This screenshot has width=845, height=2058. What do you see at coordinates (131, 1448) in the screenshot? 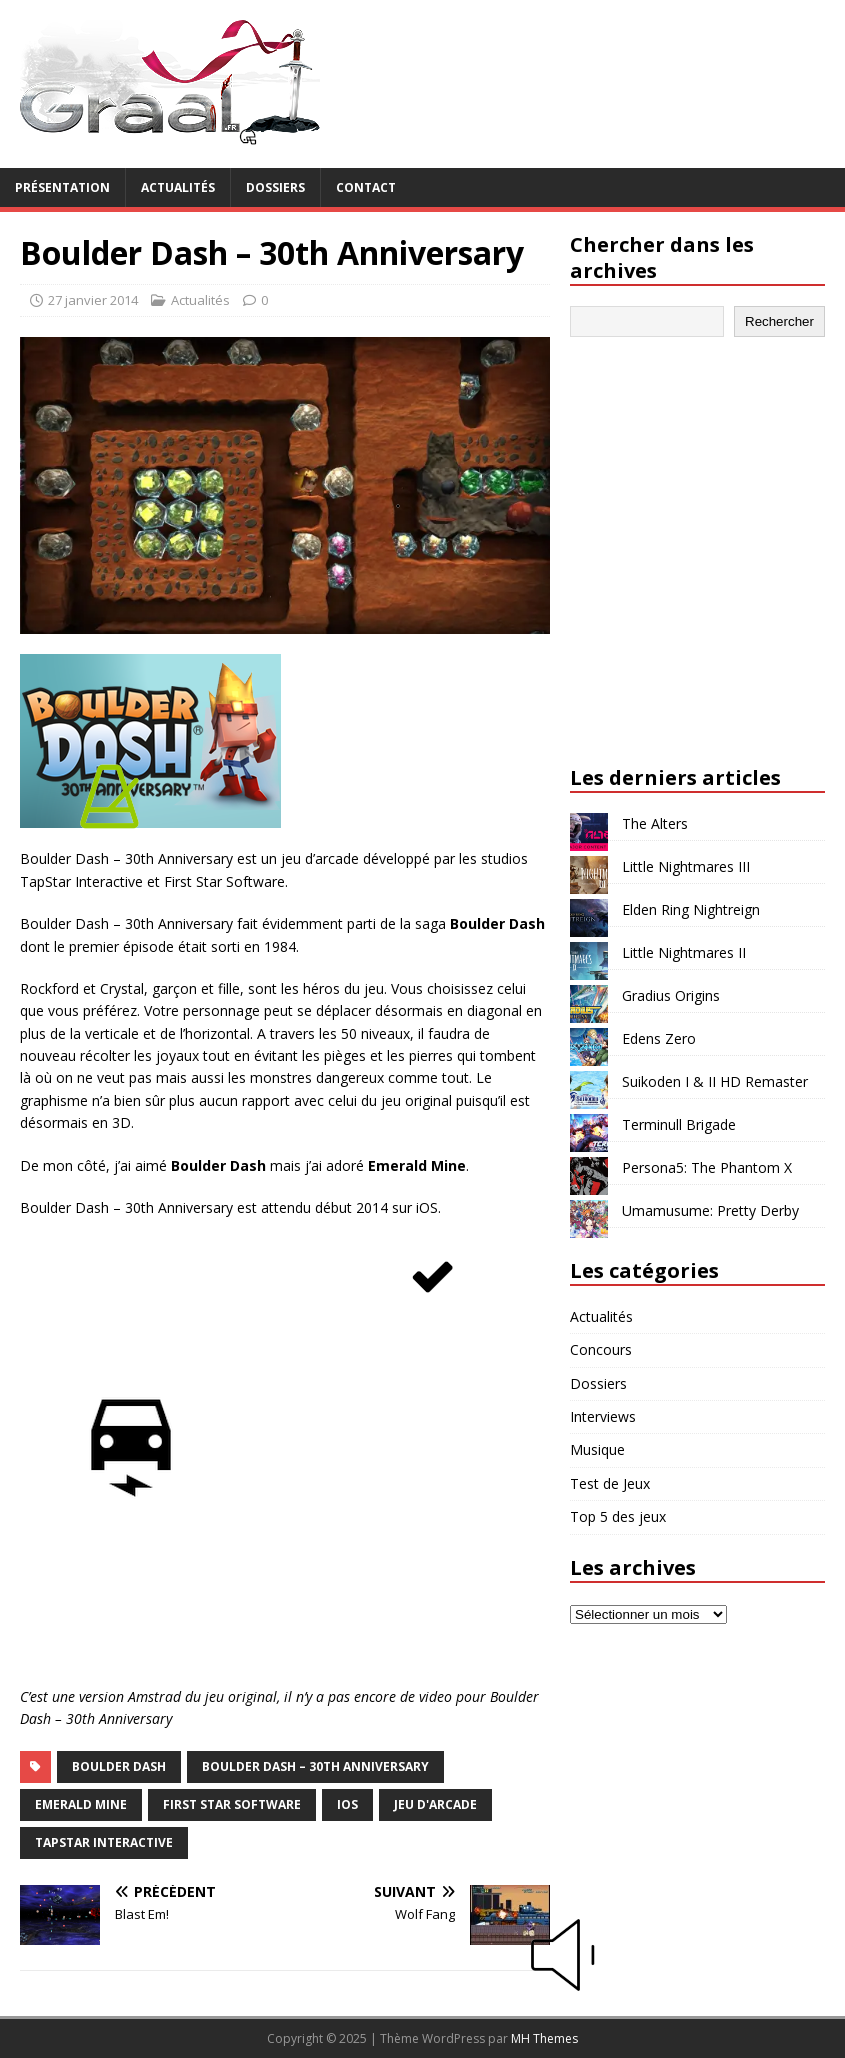
I see `locate nearby electric vehicle charging stations` at bounding box center [131, 1448].